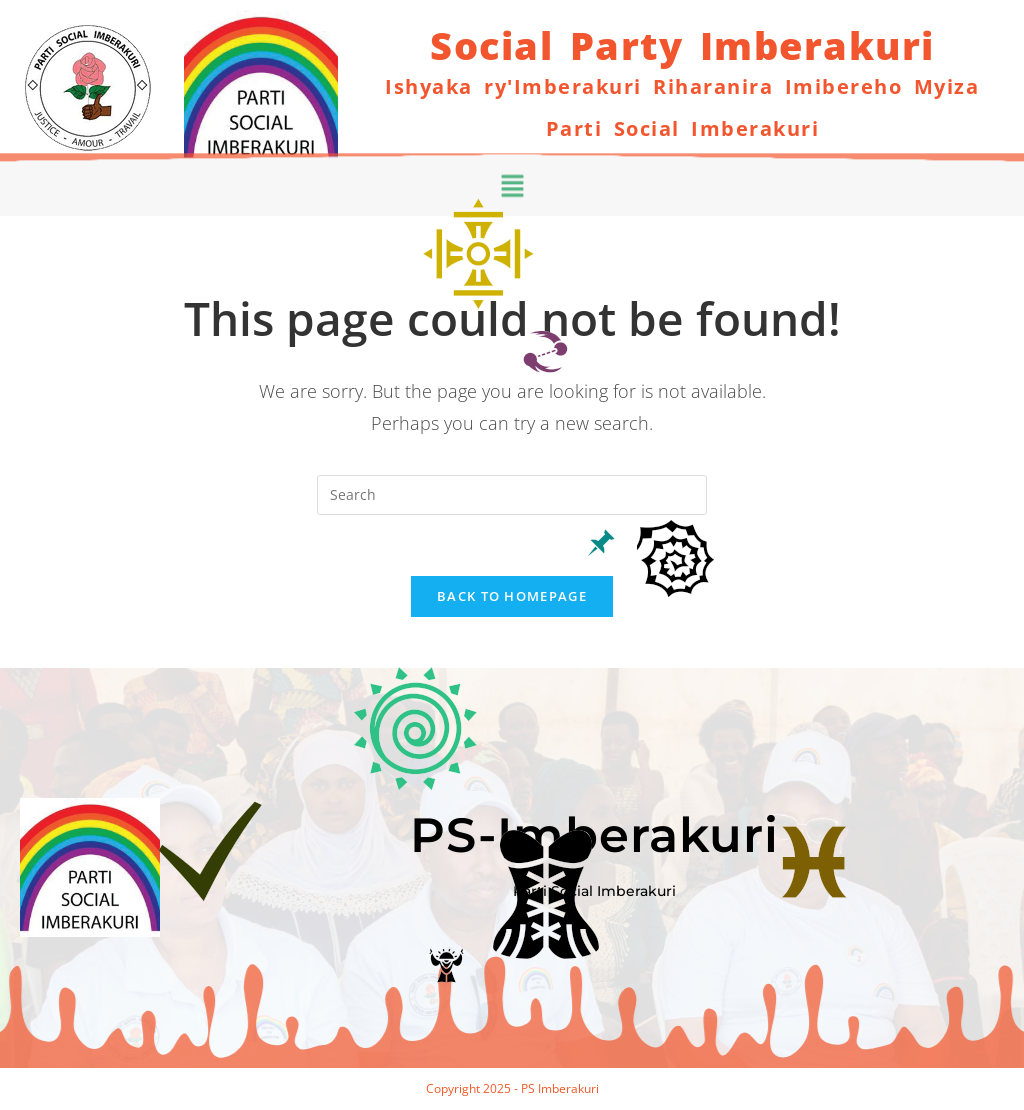  I want to click on confirm or complete an action, so click(210, 851).